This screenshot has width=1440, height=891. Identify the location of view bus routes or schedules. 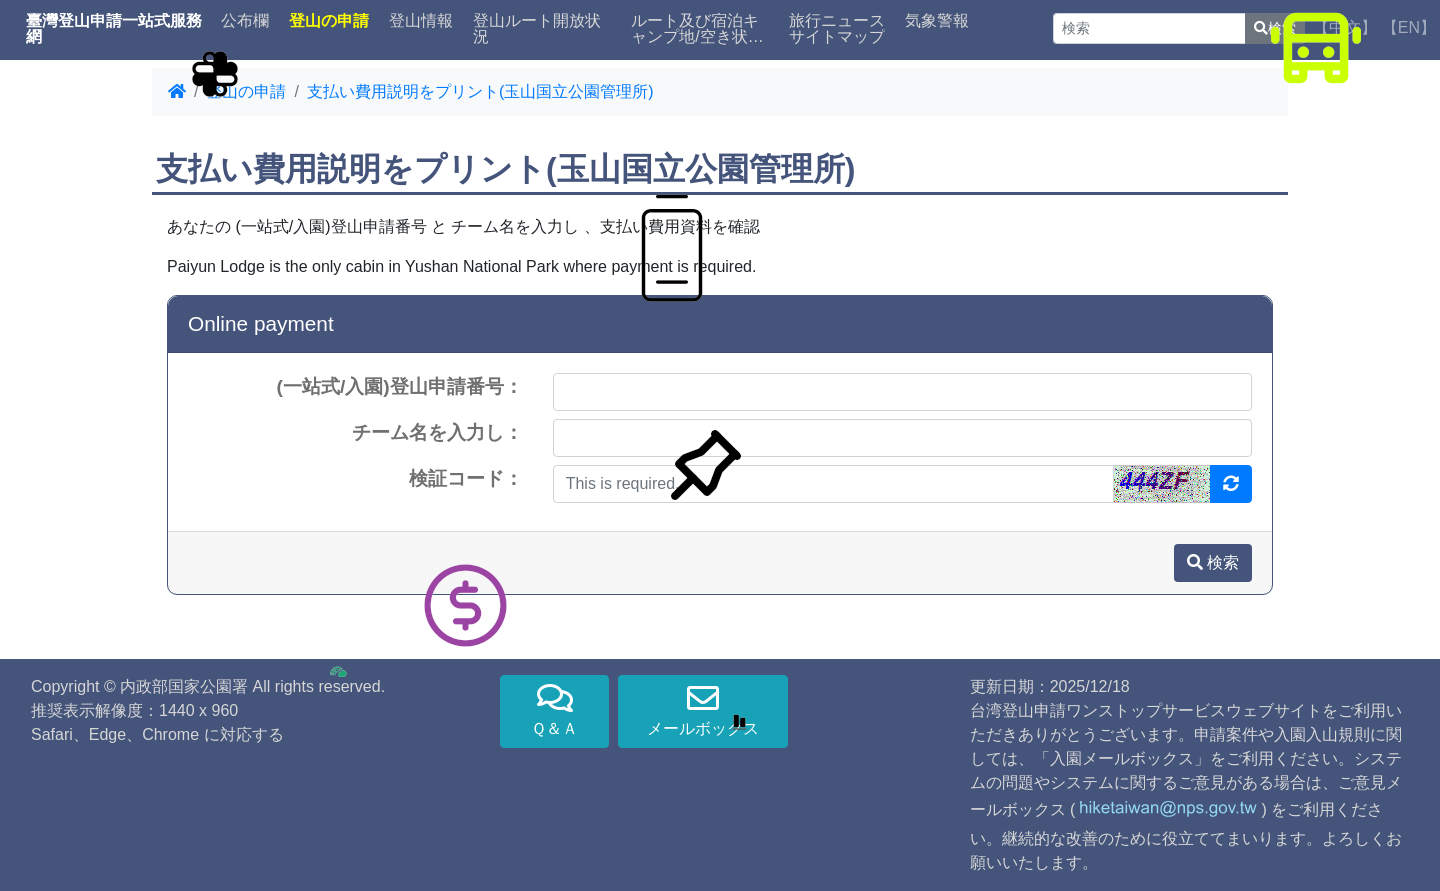
(1316, 48).